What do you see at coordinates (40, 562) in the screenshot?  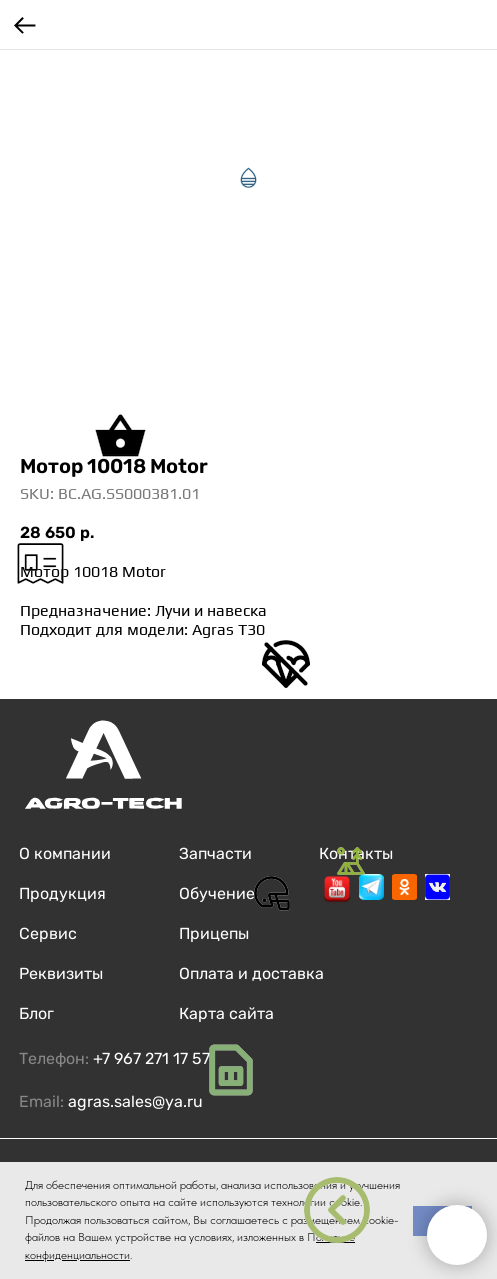 I see `view news articles or press clippings` at bounding box center [40, 562].